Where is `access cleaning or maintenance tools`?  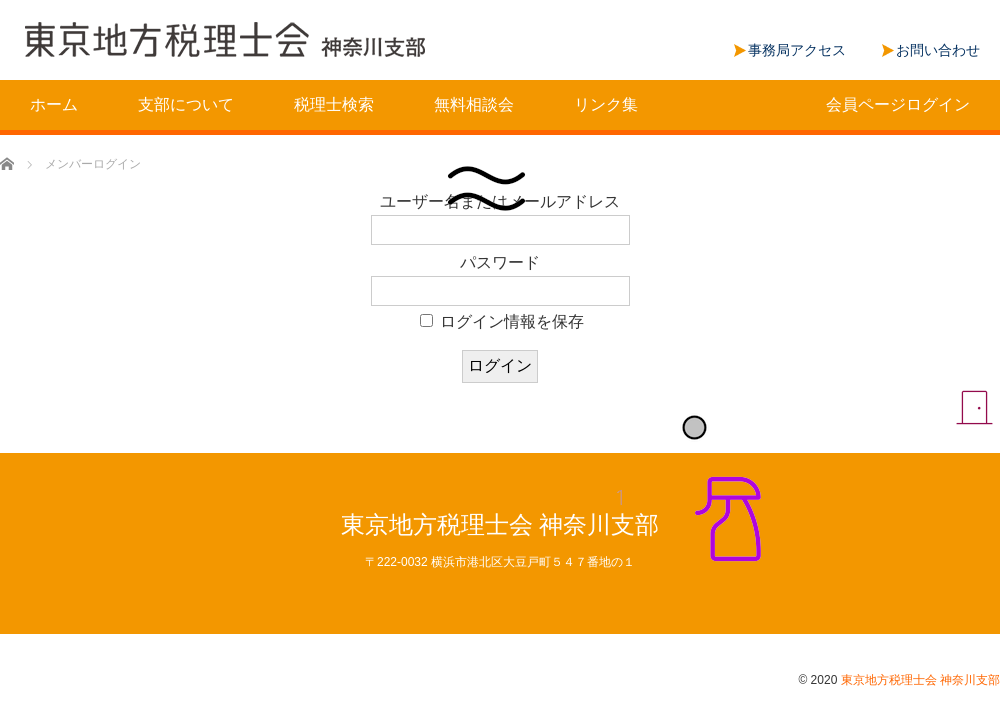
access cleaning or maintenance tools is located at coordinates (731, 519).